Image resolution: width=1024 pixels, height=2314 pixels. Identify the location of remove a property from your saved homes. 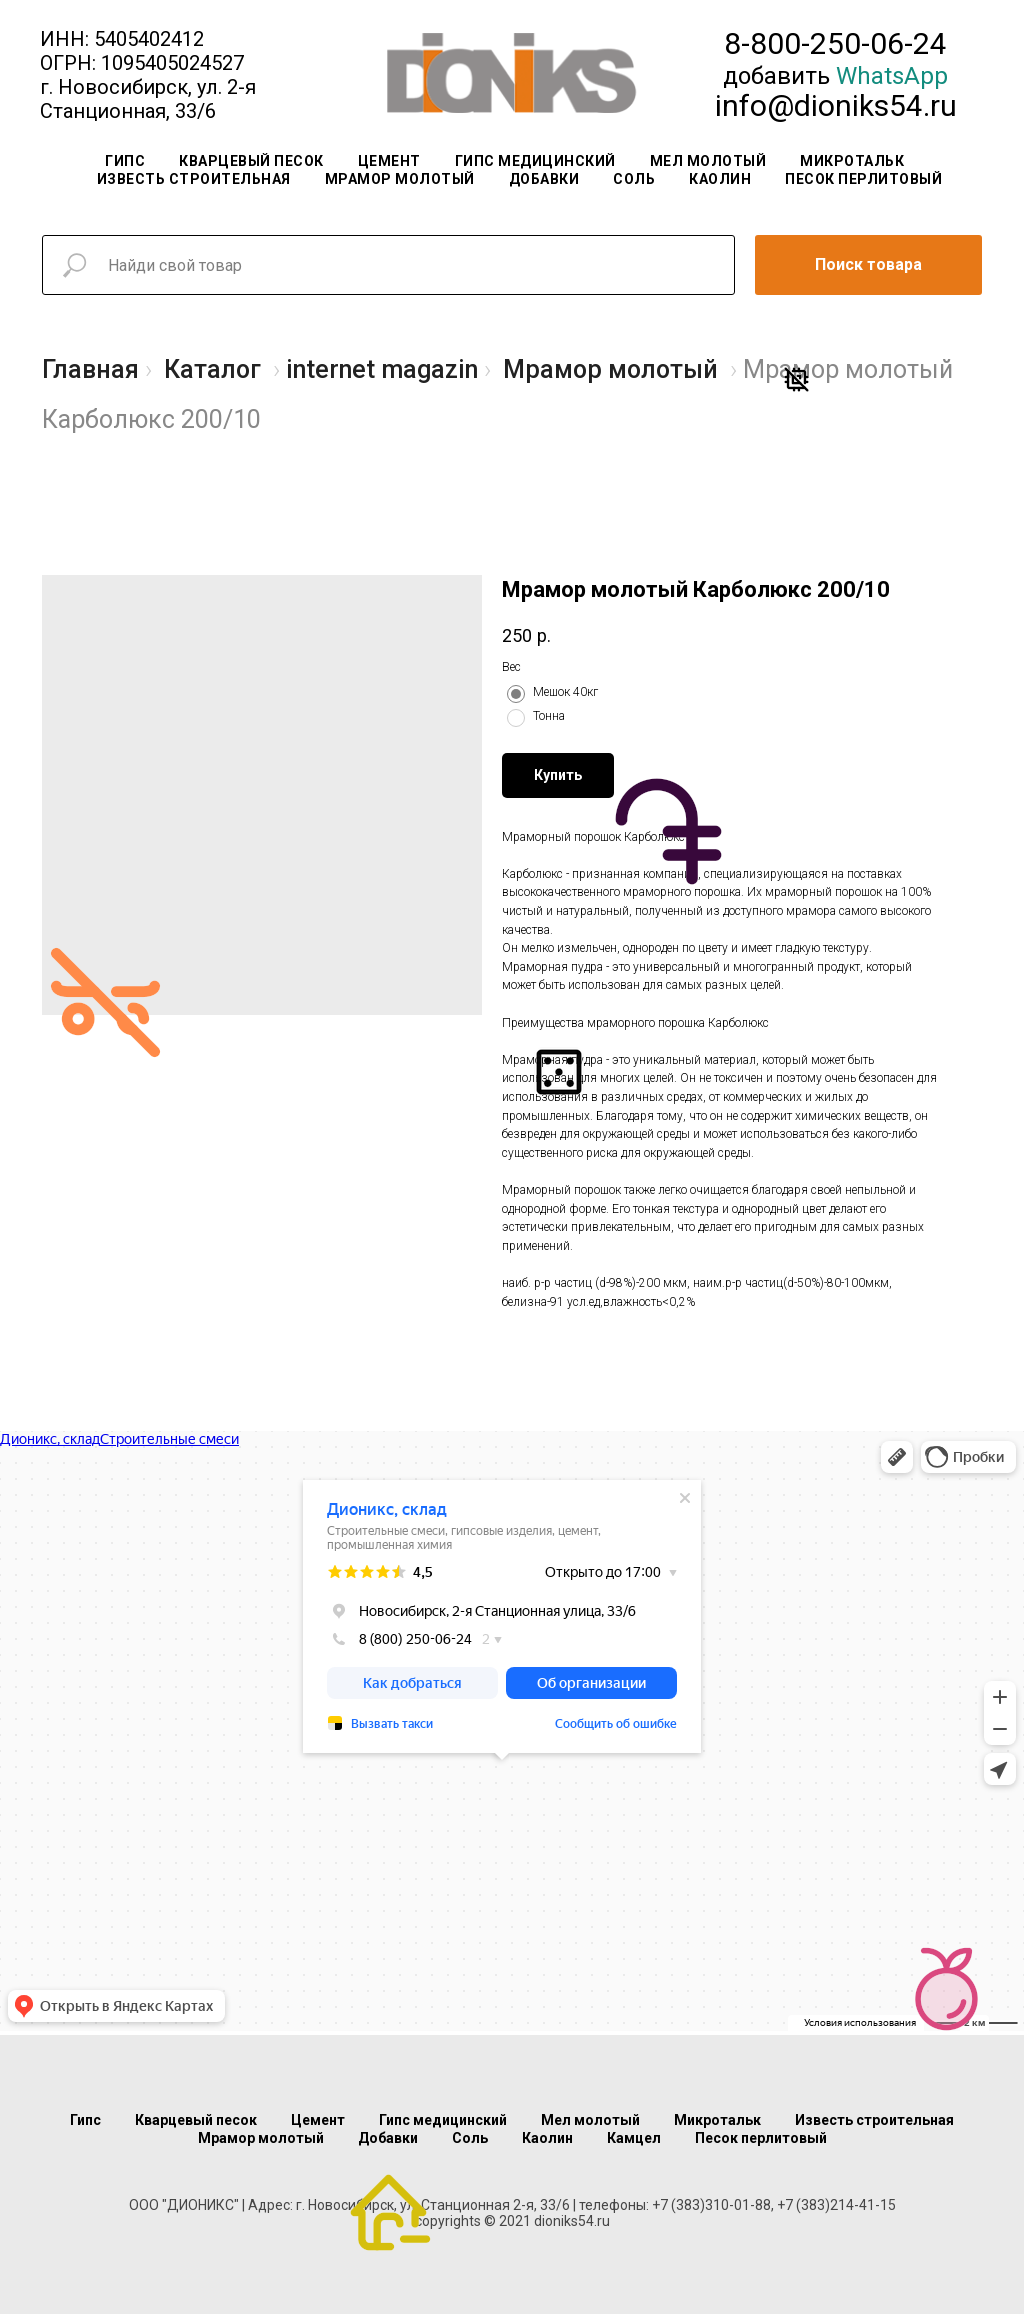
(388, 2212).